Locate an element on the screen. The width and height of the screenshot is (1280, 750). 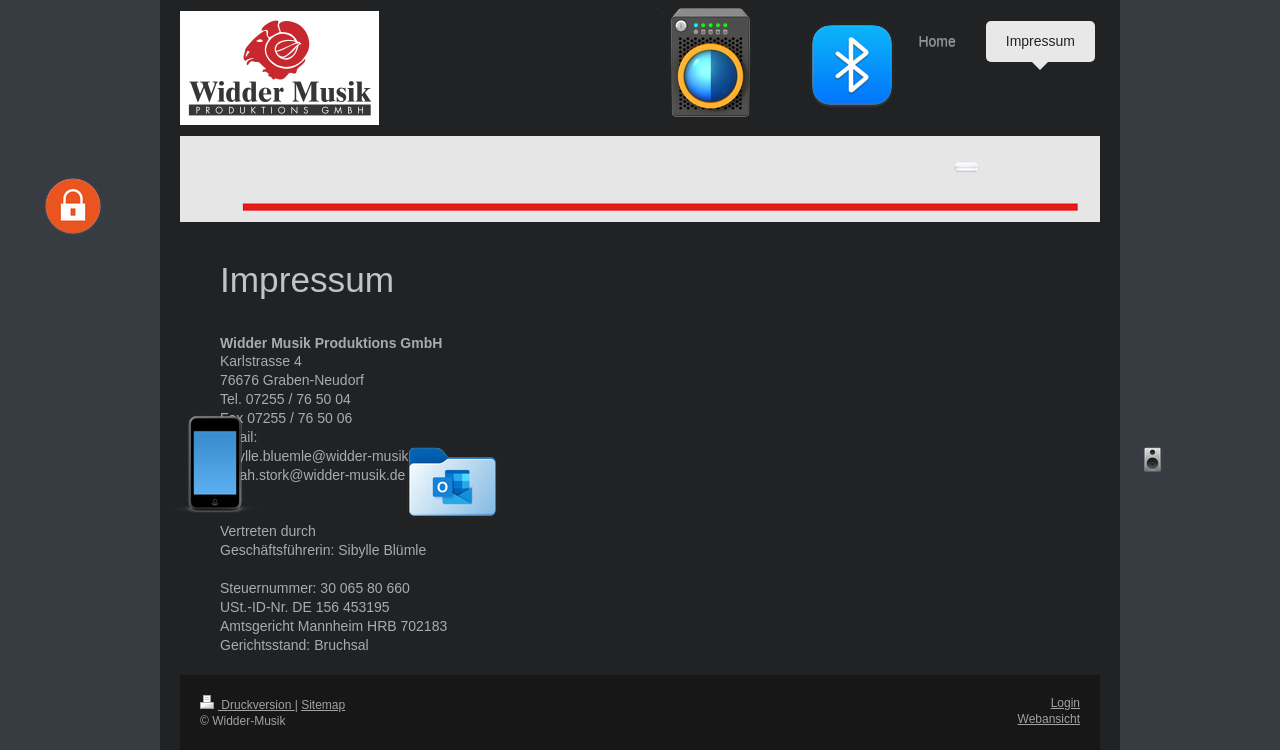
access RAID storage configuration settings is located at coordinates (710, 62).